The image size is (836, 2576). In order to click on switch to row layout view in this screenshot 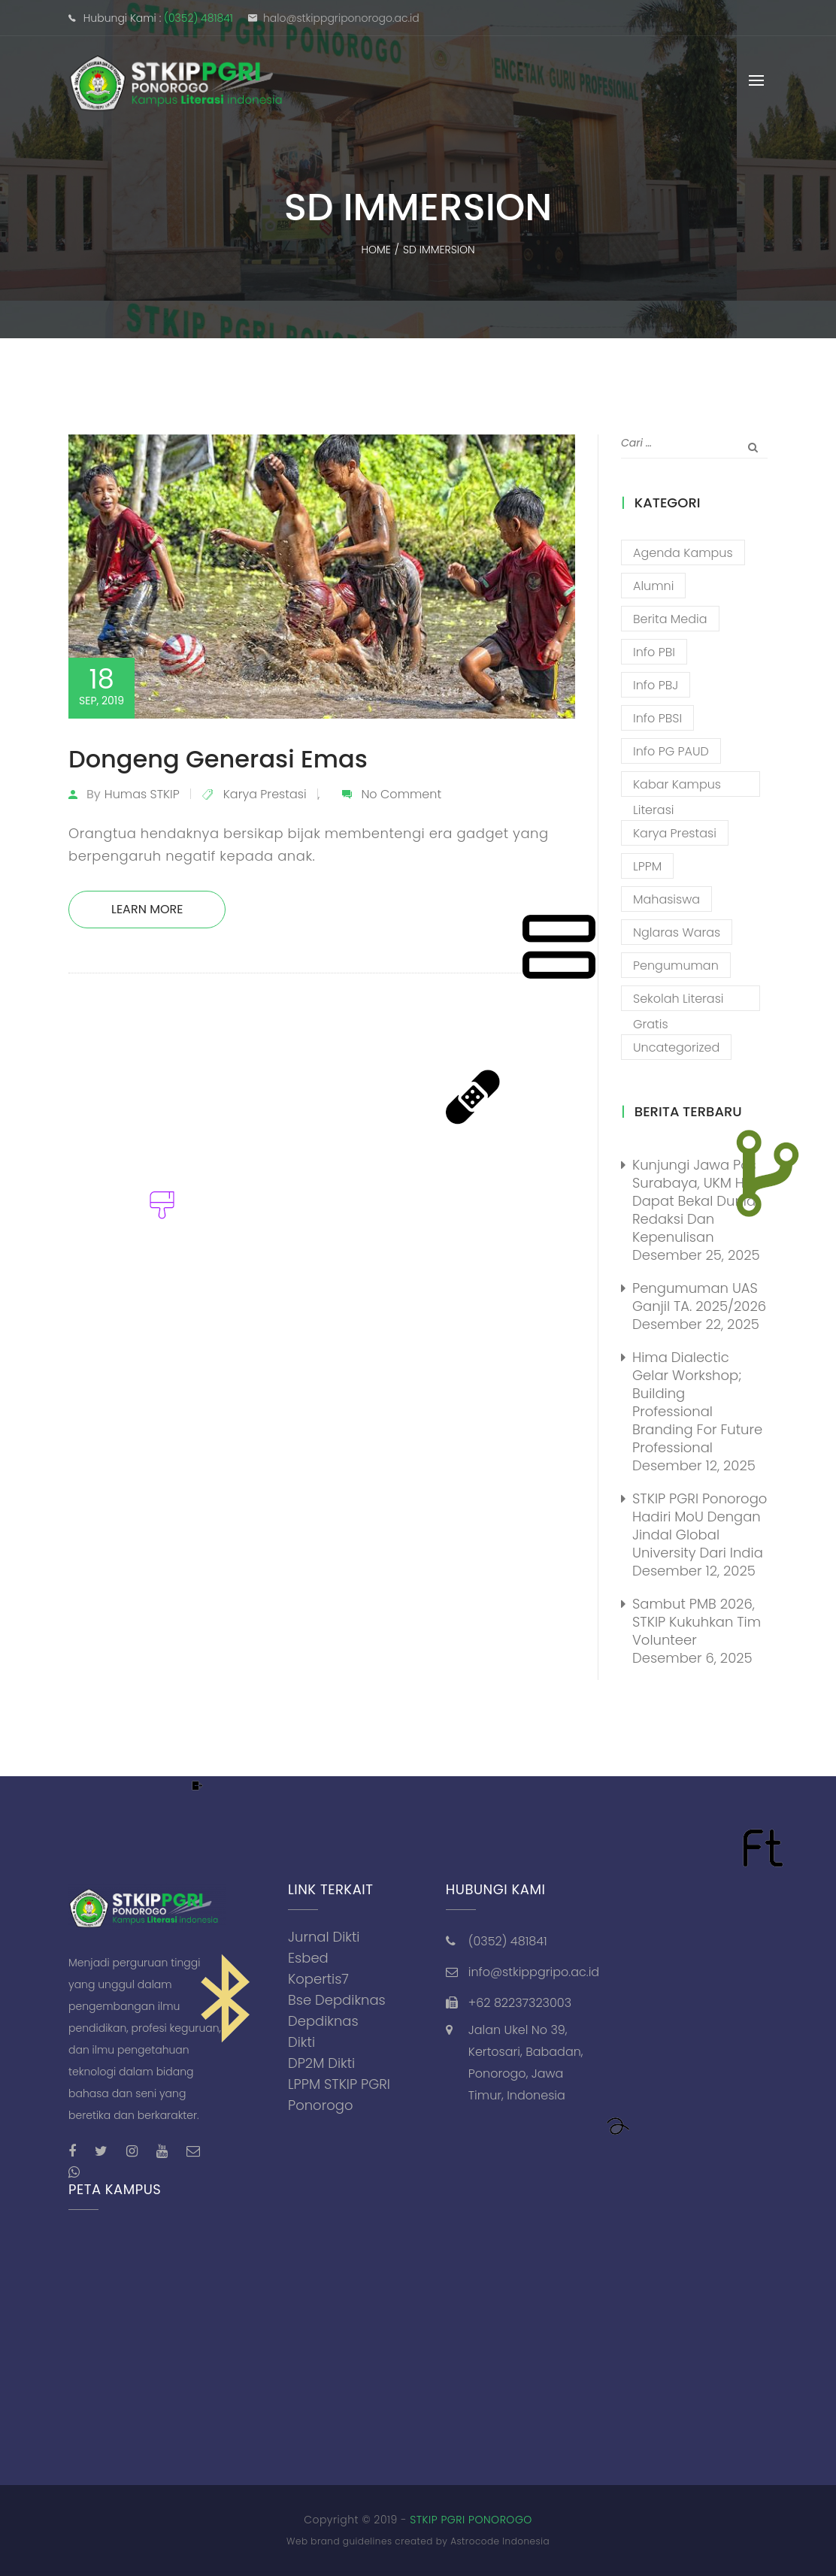, I will do `click(559, 946)`.